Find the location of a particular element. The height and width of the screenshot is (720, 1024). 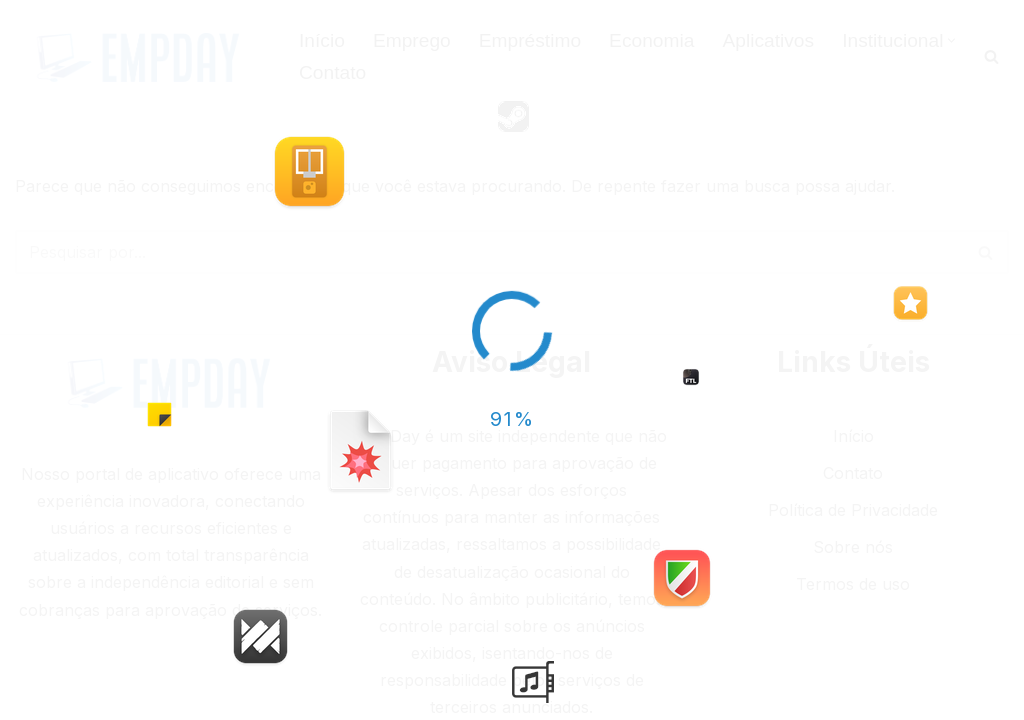

open sticky notes app is located at coordinates (159, 414).